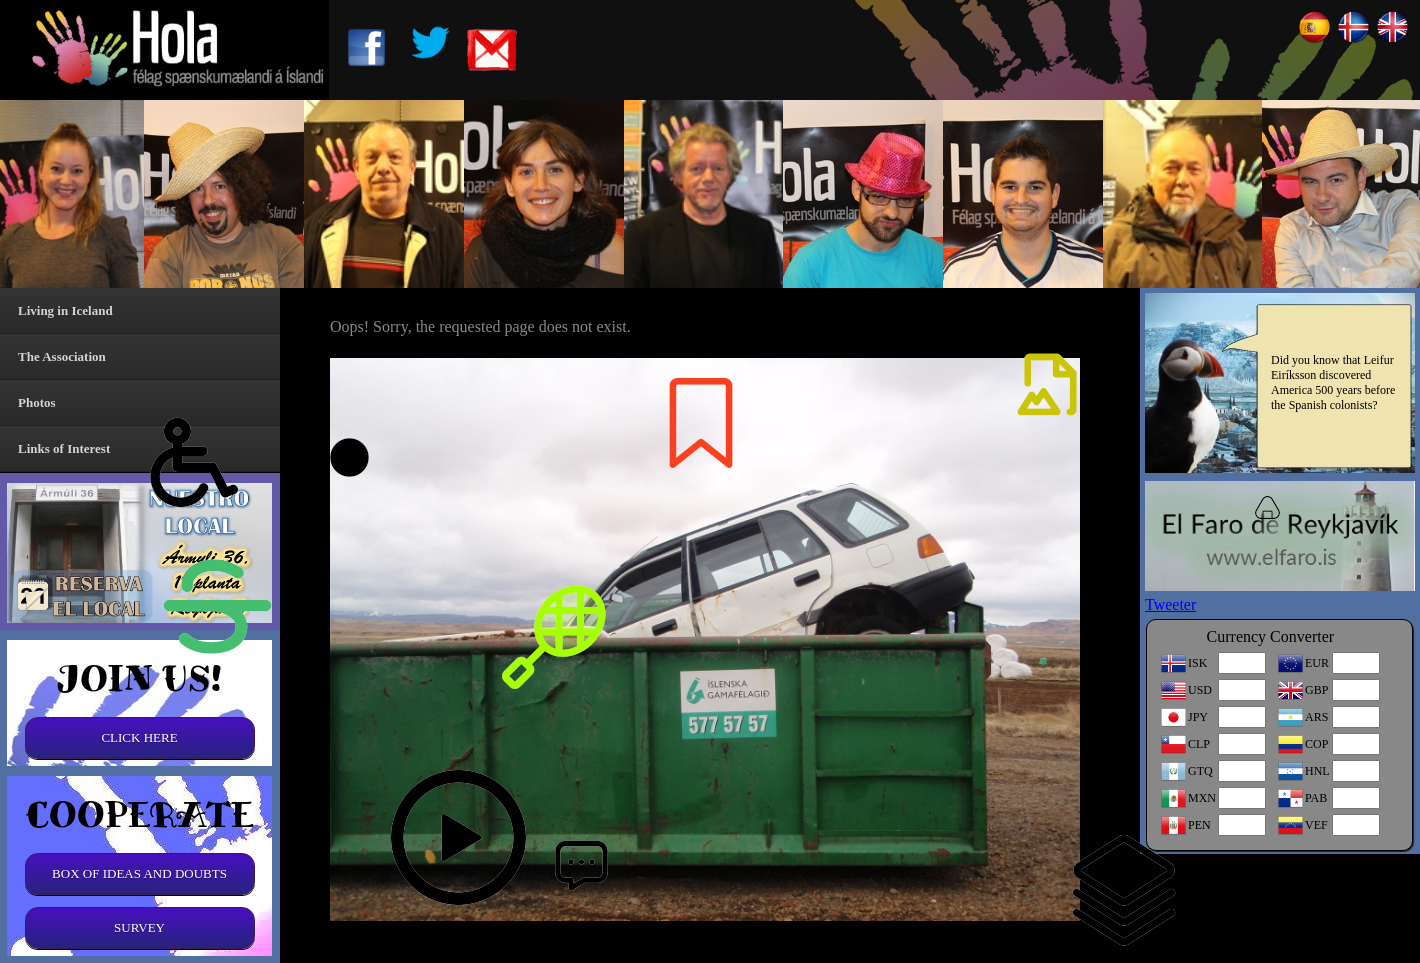 The image size is (1420, 963). I want to click on open messaging or chat, so click(581, 864).